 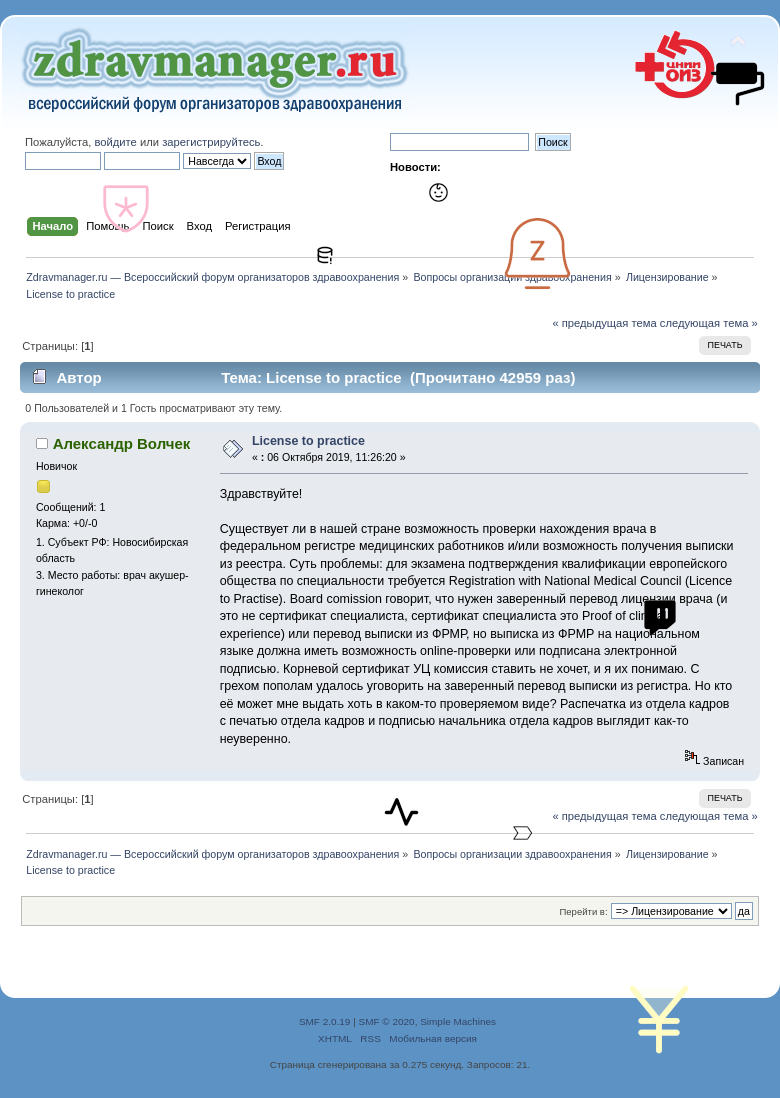 I want to click on apply a label or tag to an item, so click(x=522, y=833).